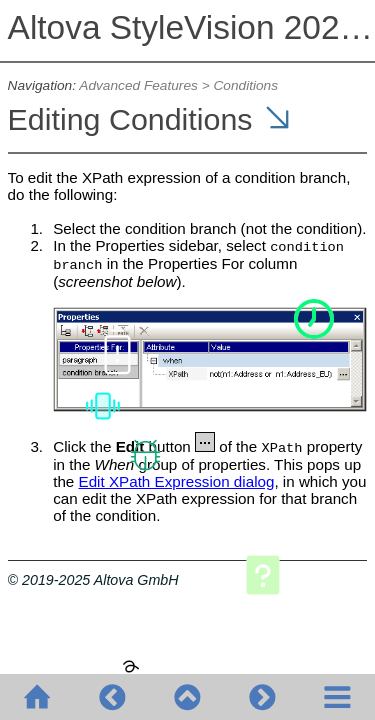 This screenshot has height=720, width=375. I want to click on view time or clock settings, so click(314, 319).